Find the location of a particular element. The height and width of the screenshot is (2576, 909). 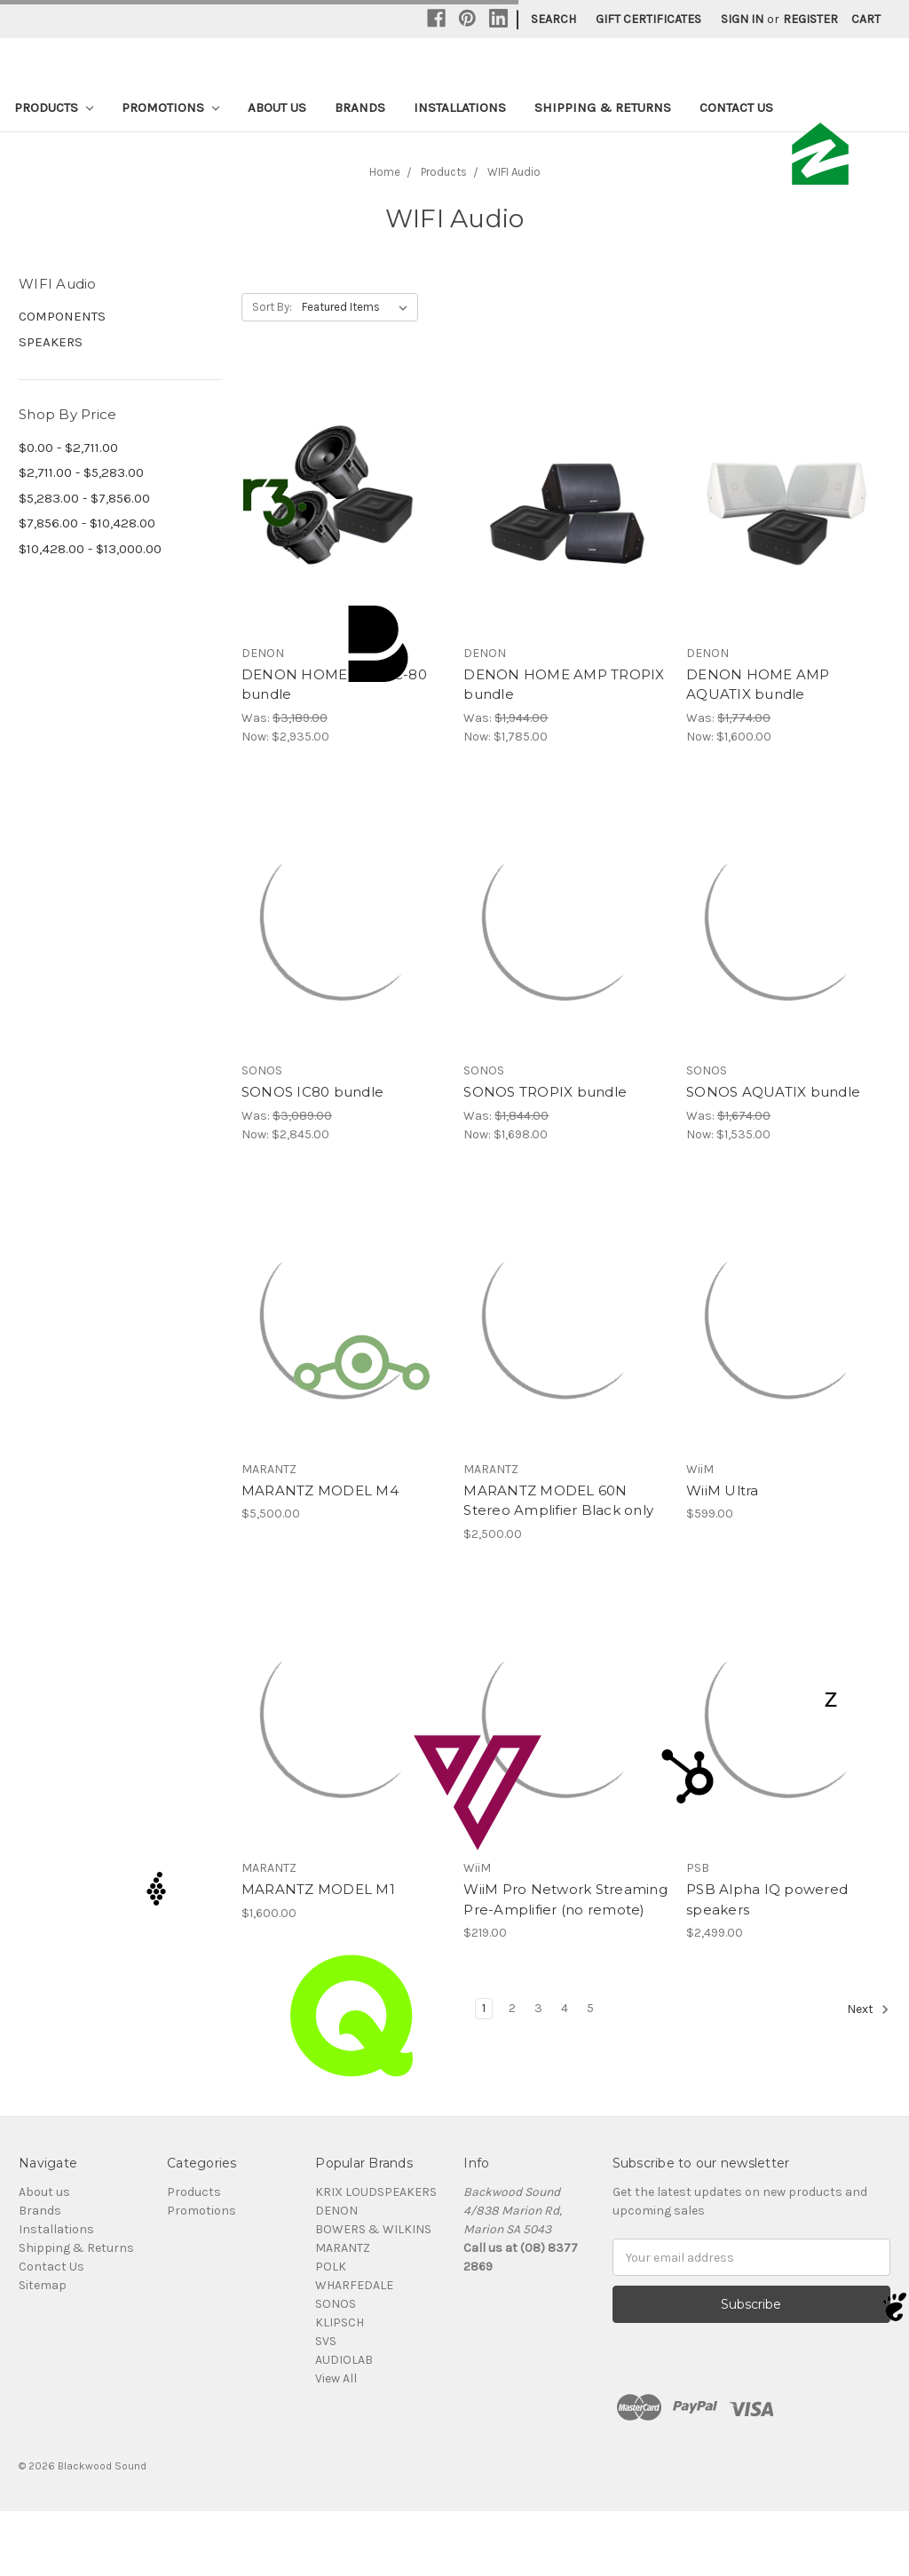

open HubSpot CRM platform is located at coordinates (687, 1776).